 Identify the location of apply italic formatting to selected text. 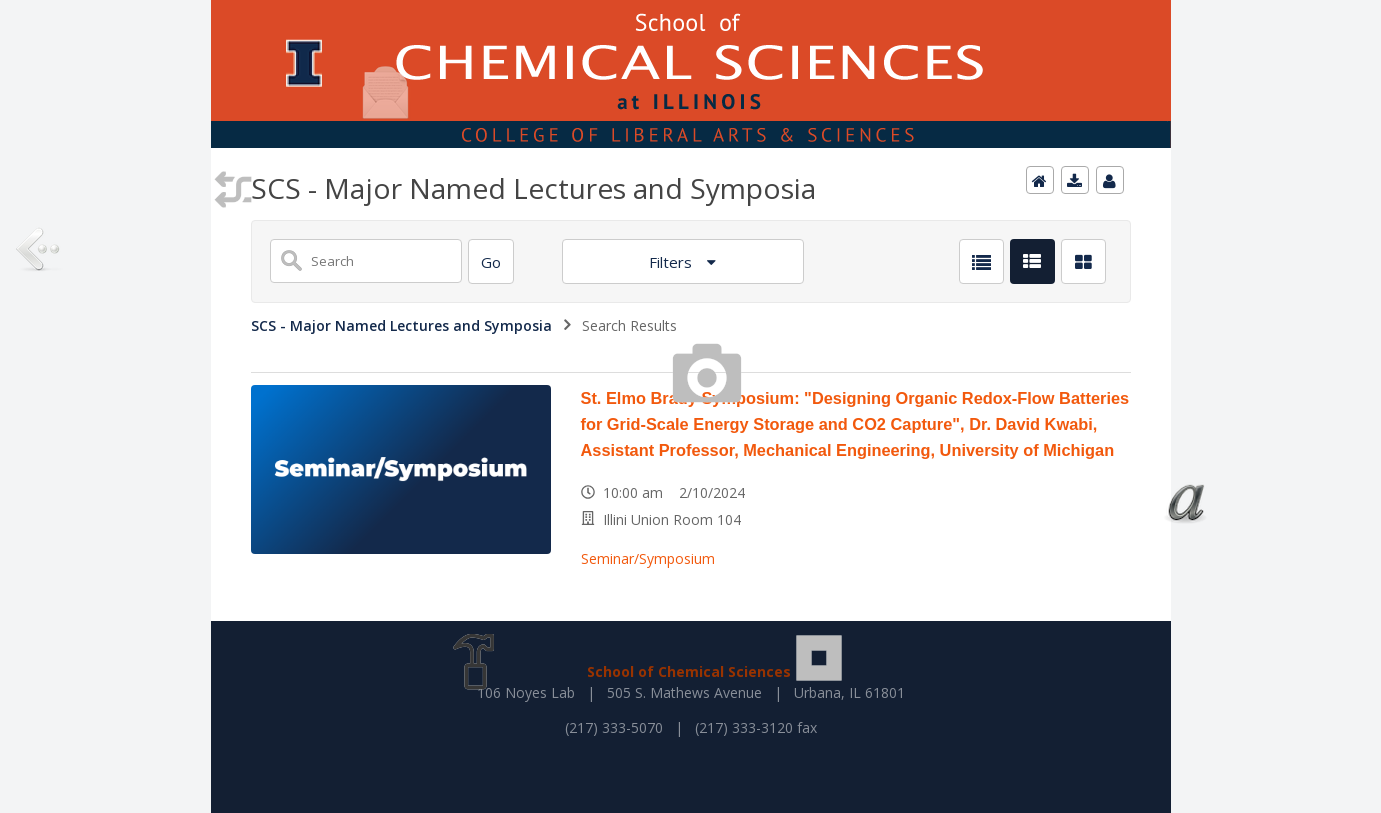
(1187, 502).